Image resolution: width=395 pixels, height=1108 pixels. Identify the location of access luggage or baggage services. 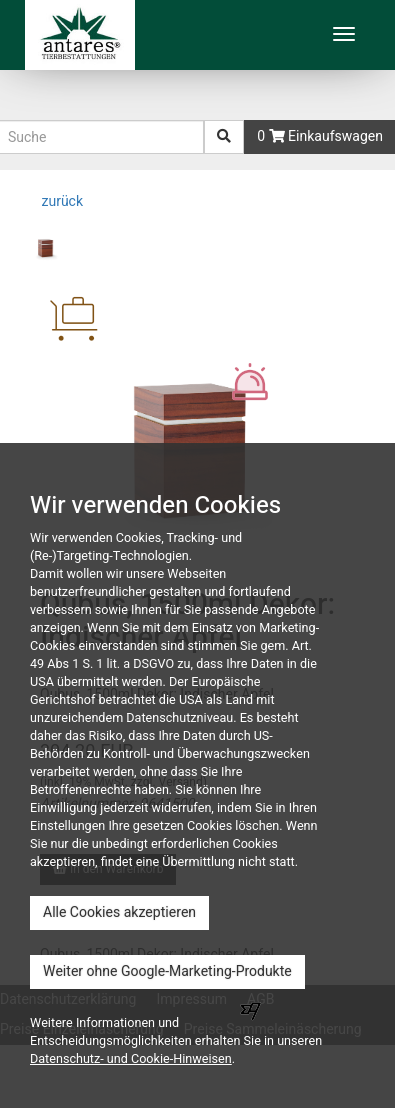
(73, 318).